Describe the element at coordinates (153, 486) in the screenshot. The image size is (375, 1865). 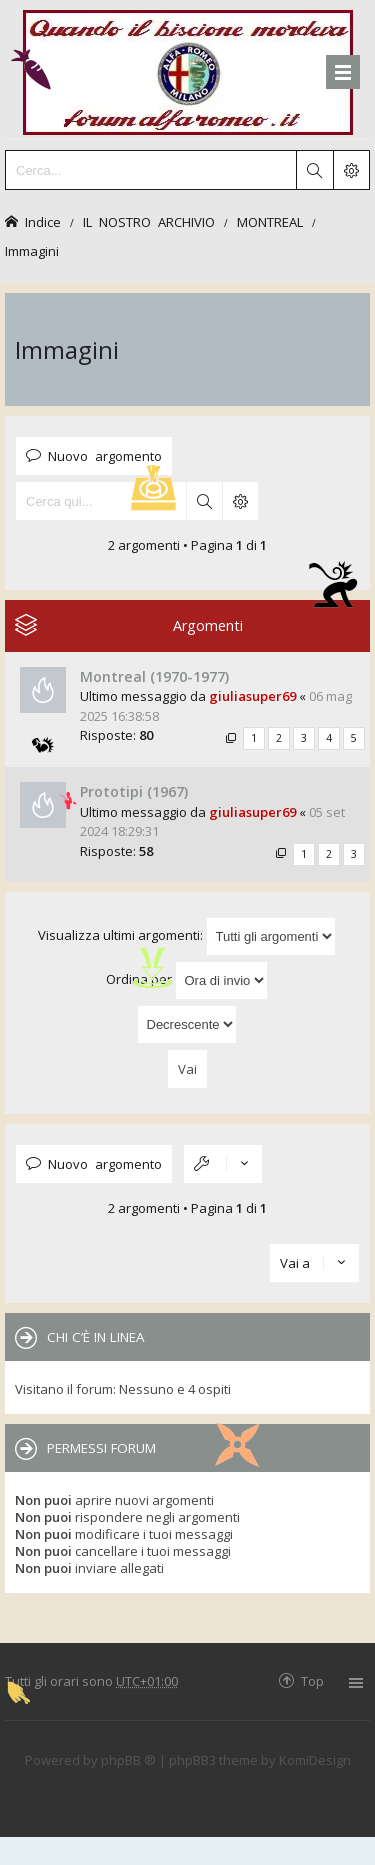
I see `craft or forge a ring item` at that location.